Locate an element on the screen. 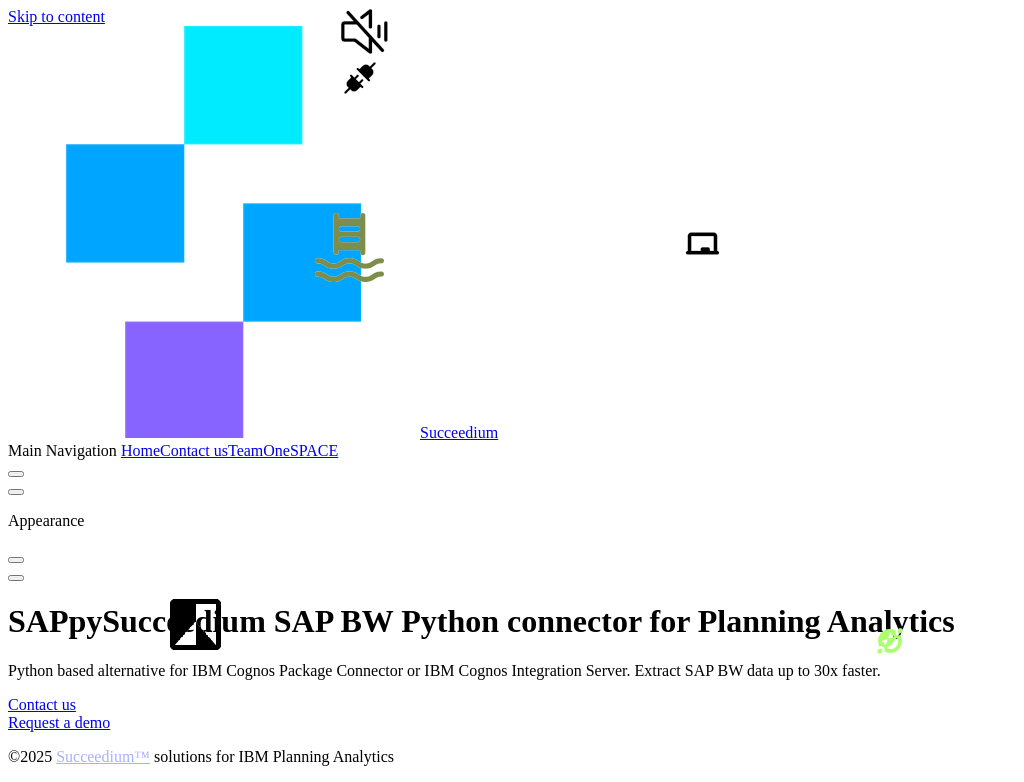 This screenshot has height=782, width=1024. access presentation or teaching mode is located at coordinates (702, 243).